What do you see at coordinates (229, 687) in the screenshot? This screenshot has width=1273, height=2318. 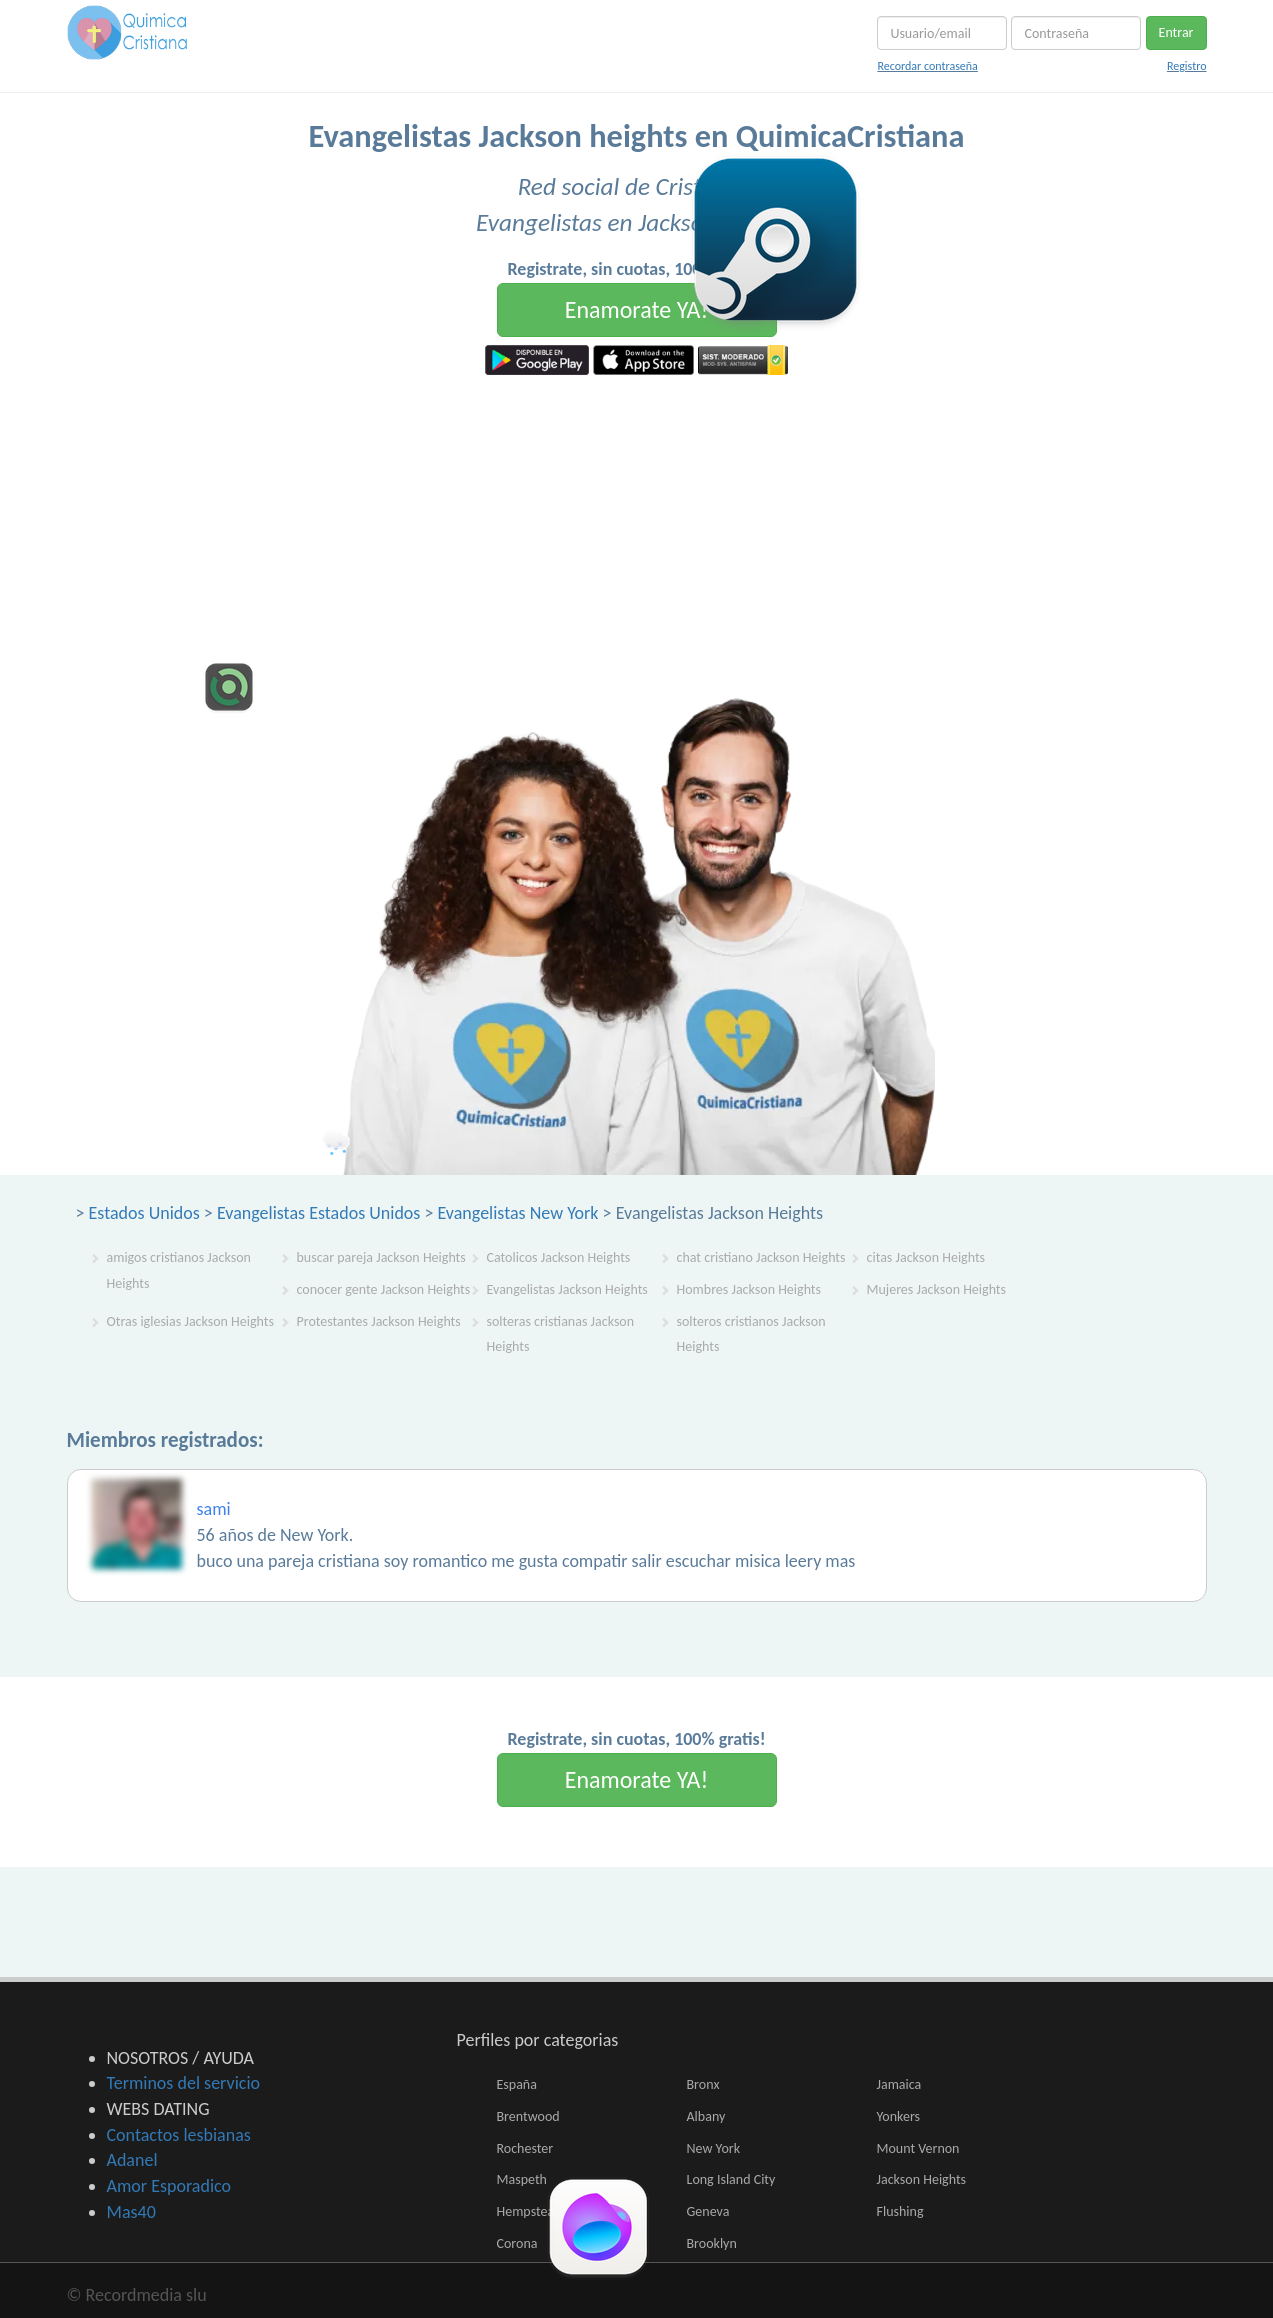 I see `open the void linux application` at bounding box center [229, 687].